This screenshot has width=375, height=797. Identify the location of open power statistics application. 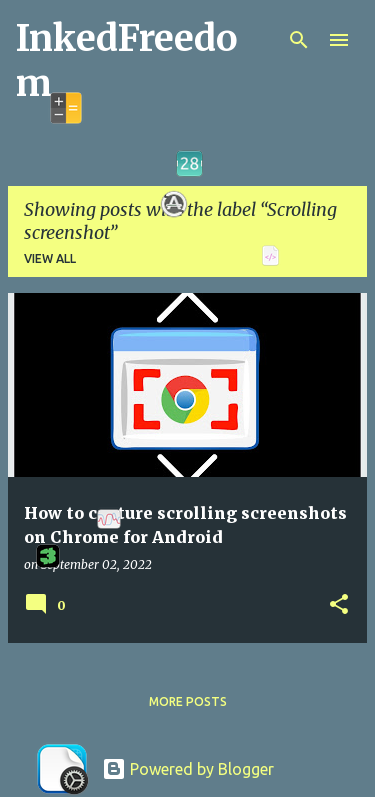
(109, 519).